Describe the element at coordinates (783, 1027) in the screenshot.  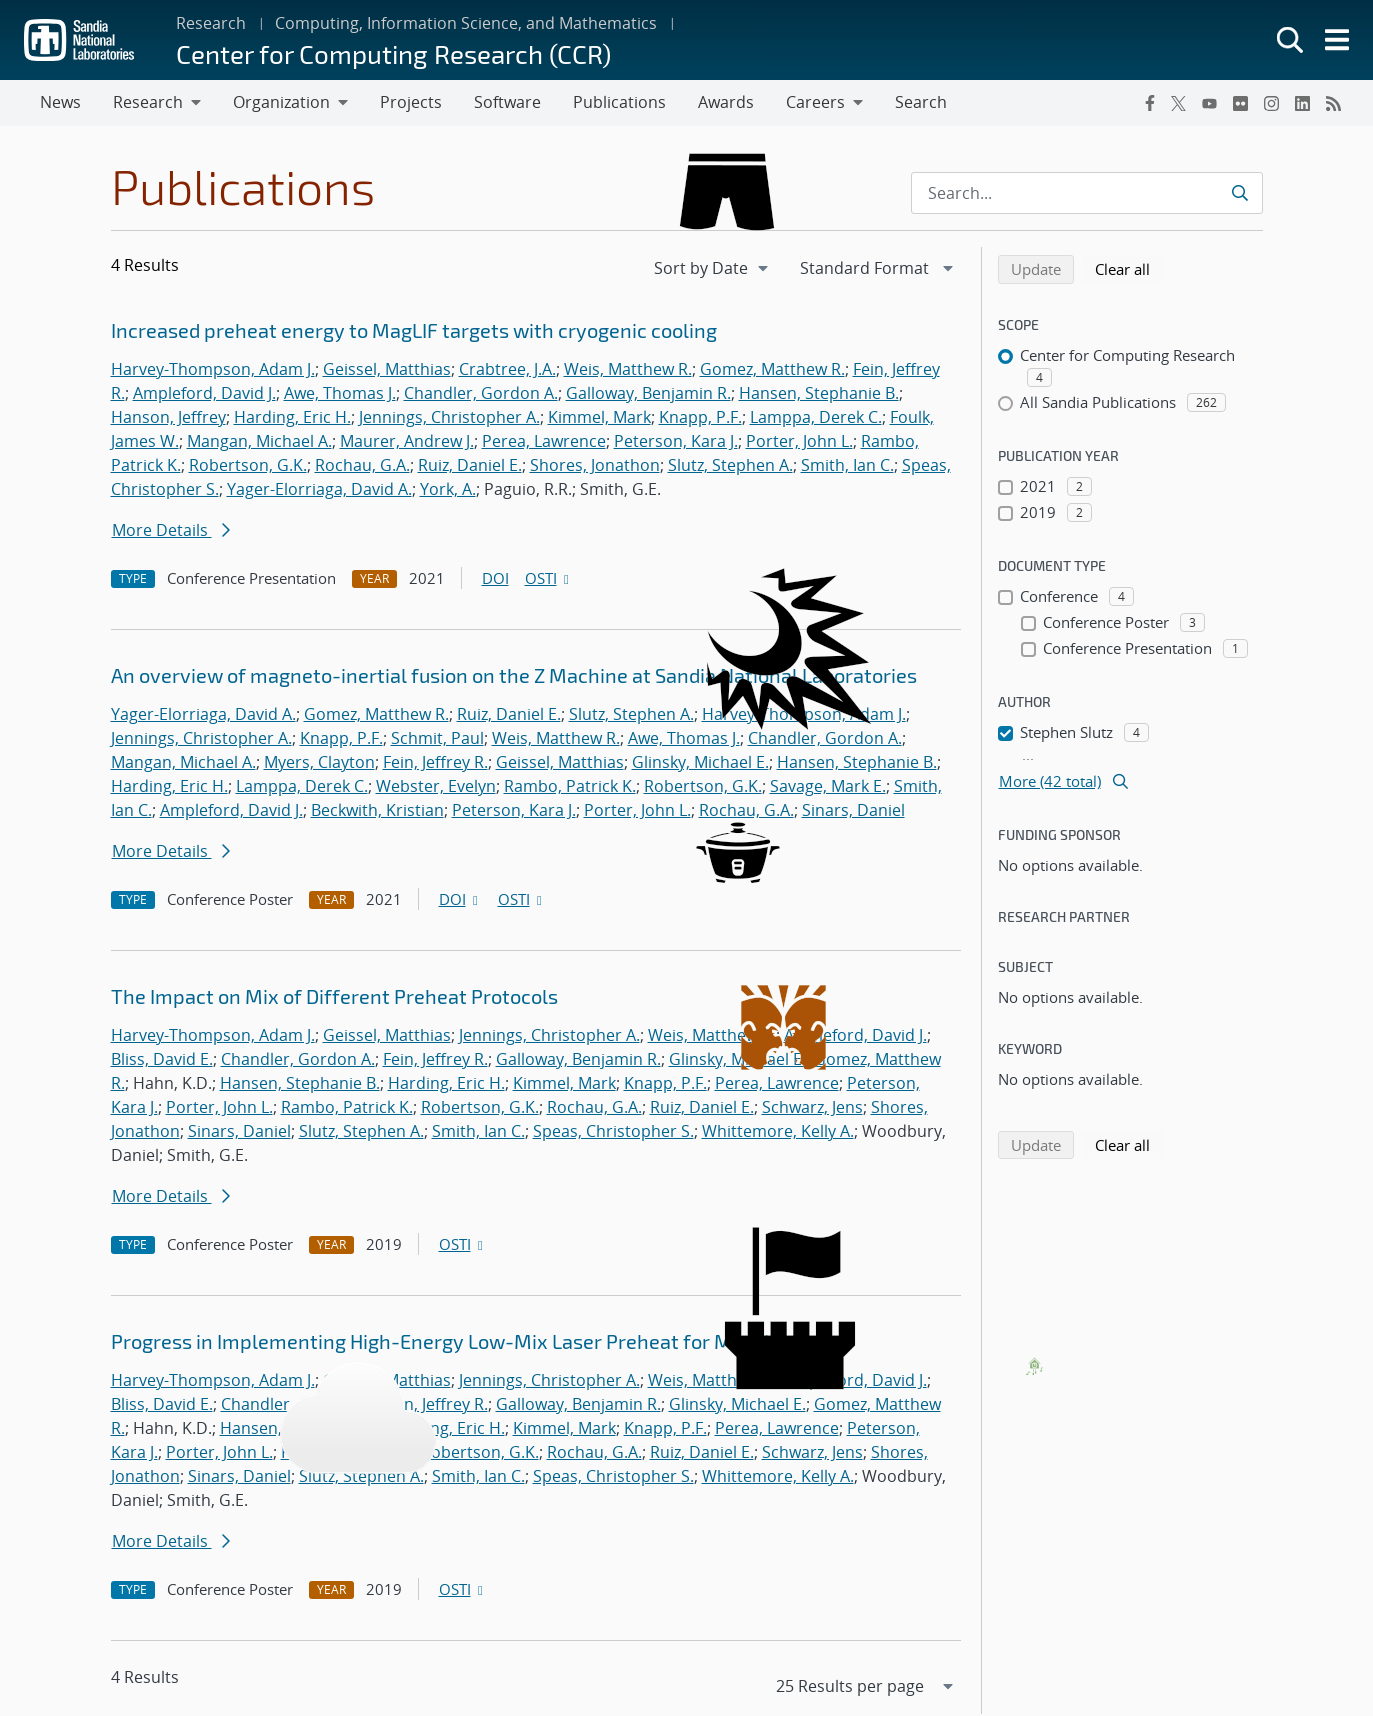
I see `indicates a versus or battle mode` at that location.